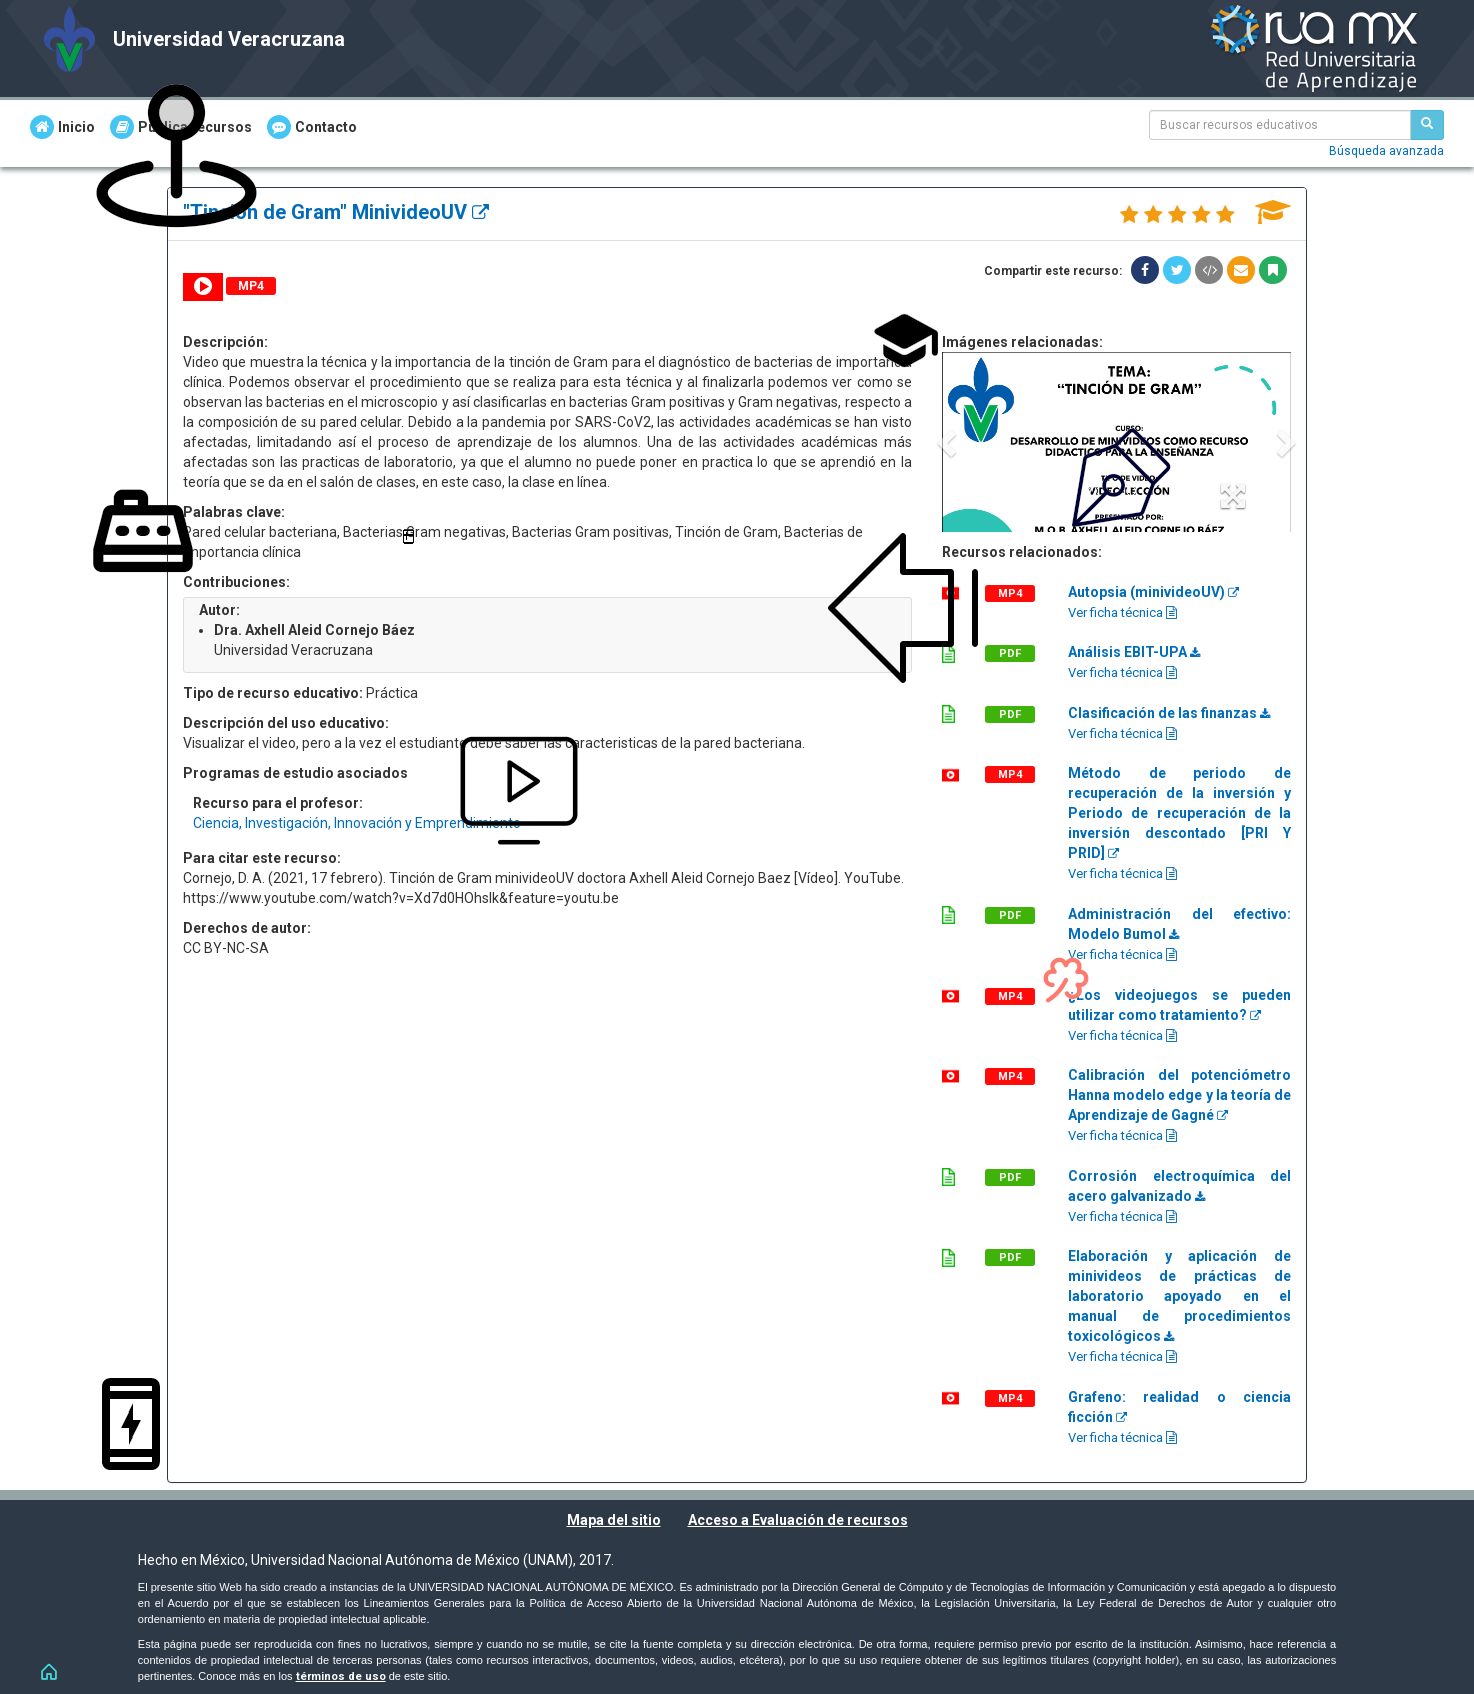 Image resolution: width=1474 pixels, height=1694 pixels. Describe the element at coordinates (519, 786) in the screenshot. I see `play video on display` at that location.